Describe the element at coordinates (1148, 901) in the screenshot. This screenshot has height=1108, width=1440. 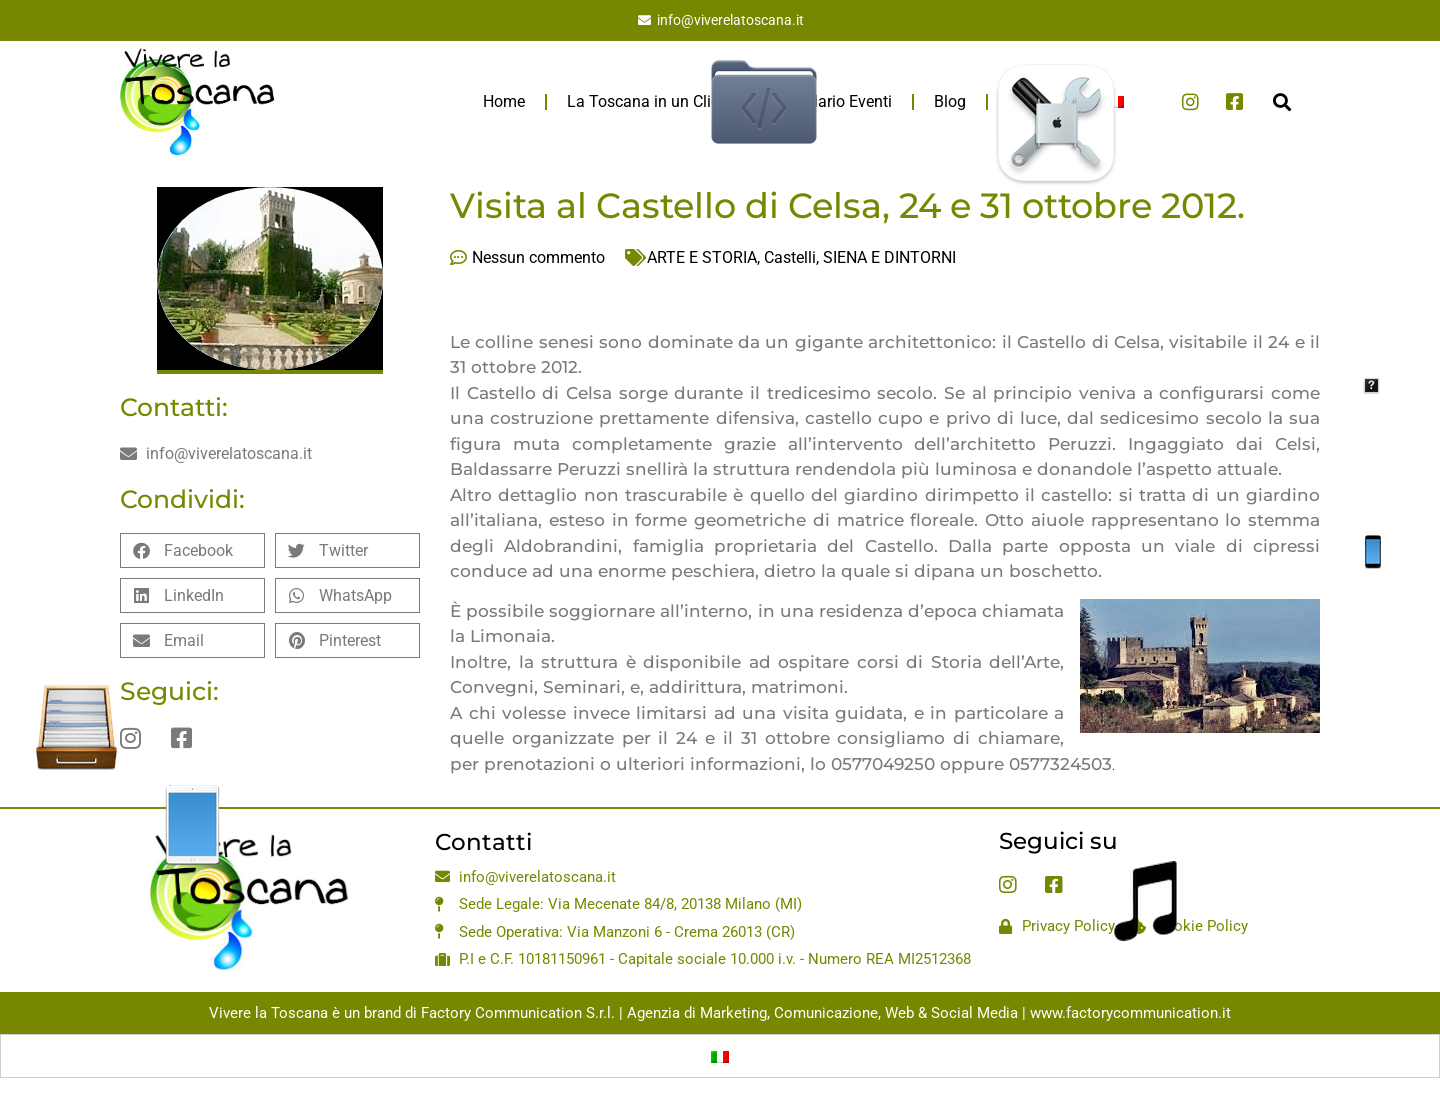
I see `access your music folder in the sidebar` at that location.